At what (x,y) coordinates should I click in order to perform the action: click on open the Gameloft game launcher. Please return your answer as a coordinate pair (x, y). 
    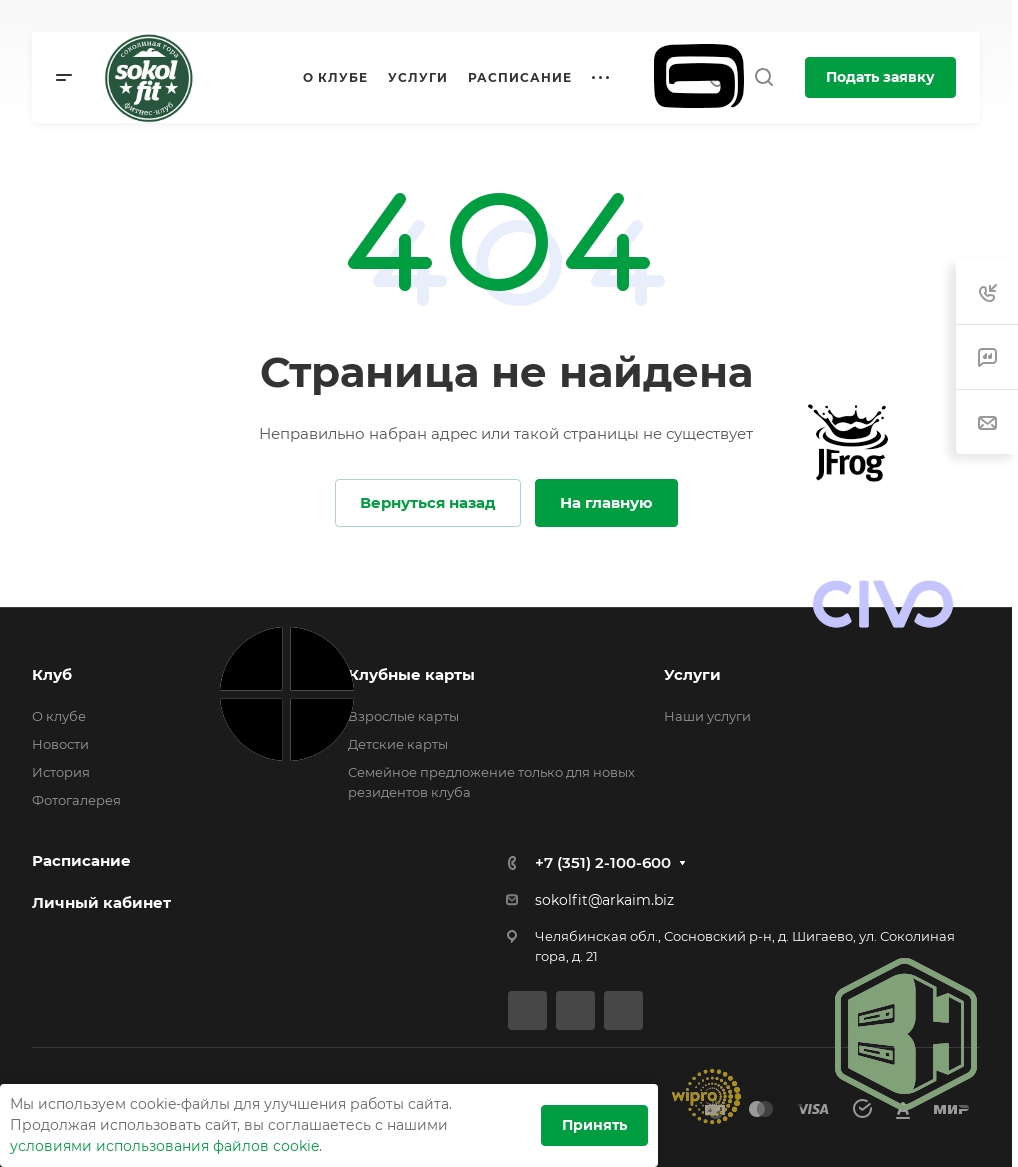
    Looking at the image, I should click on (699, 76).